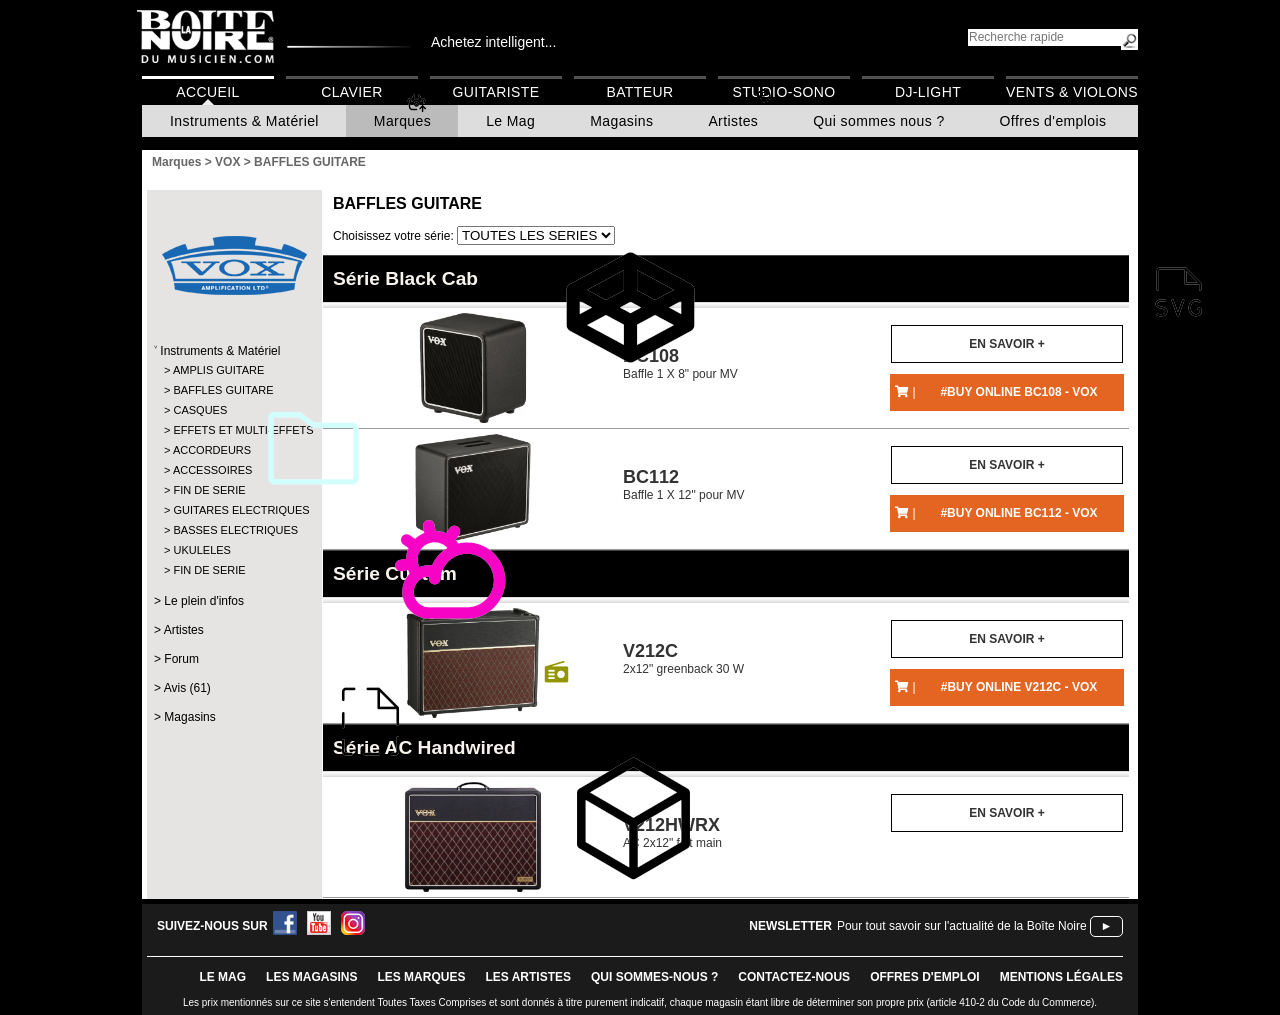 The image size is (1280, 1015). Describe the element at coordinates (630, 307) in the screenshot. I see `open CodePen profile or projects` at that location.